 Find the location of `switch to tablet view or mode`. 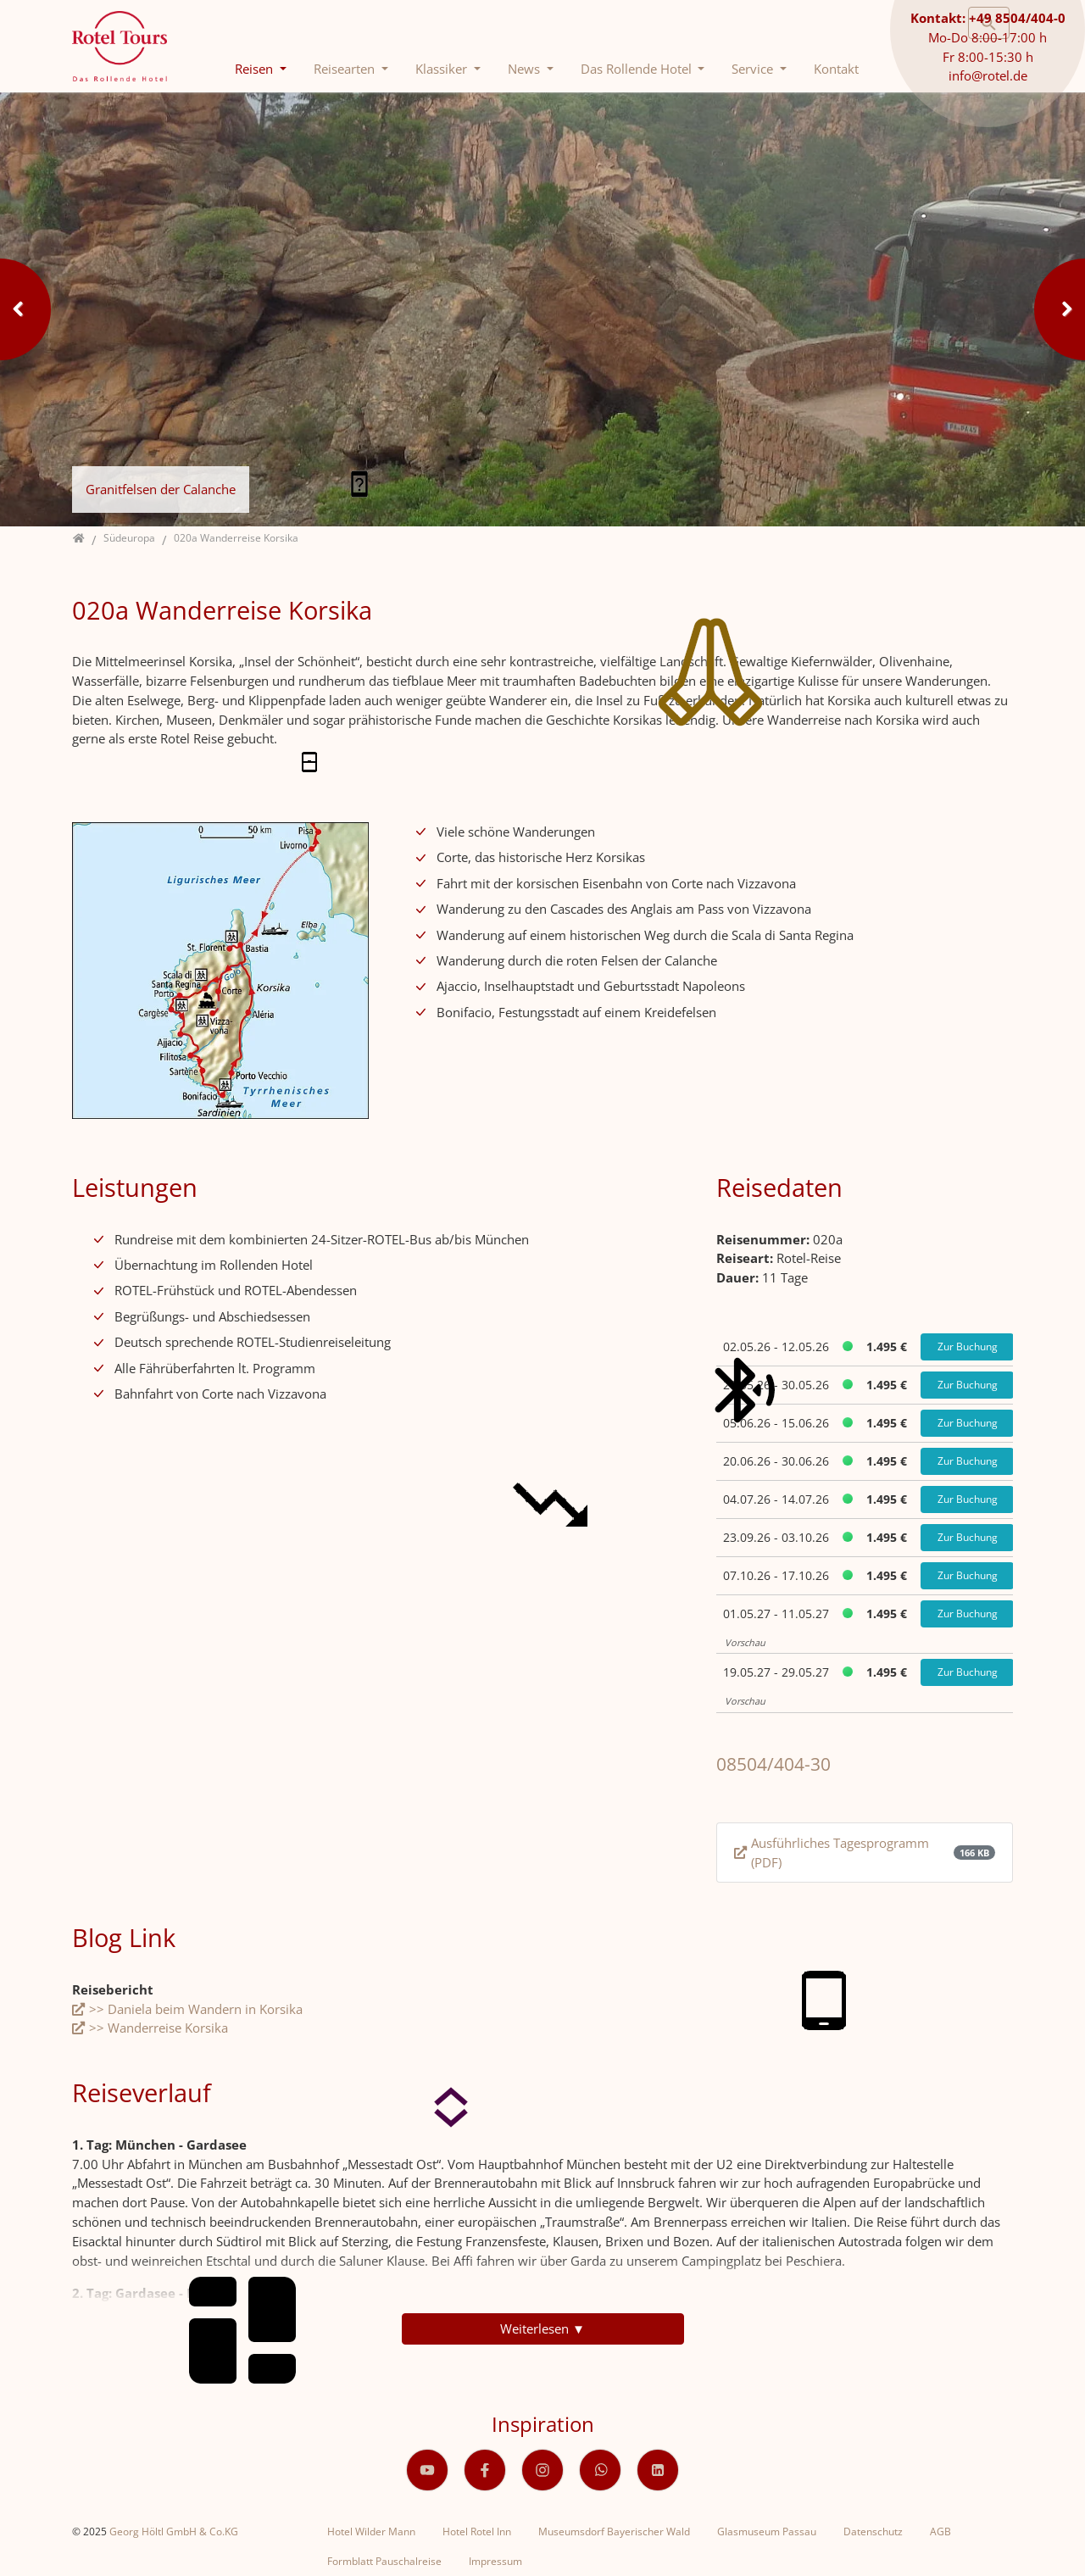

switch to tablet view or mode is located at coordinates (824, 2000).